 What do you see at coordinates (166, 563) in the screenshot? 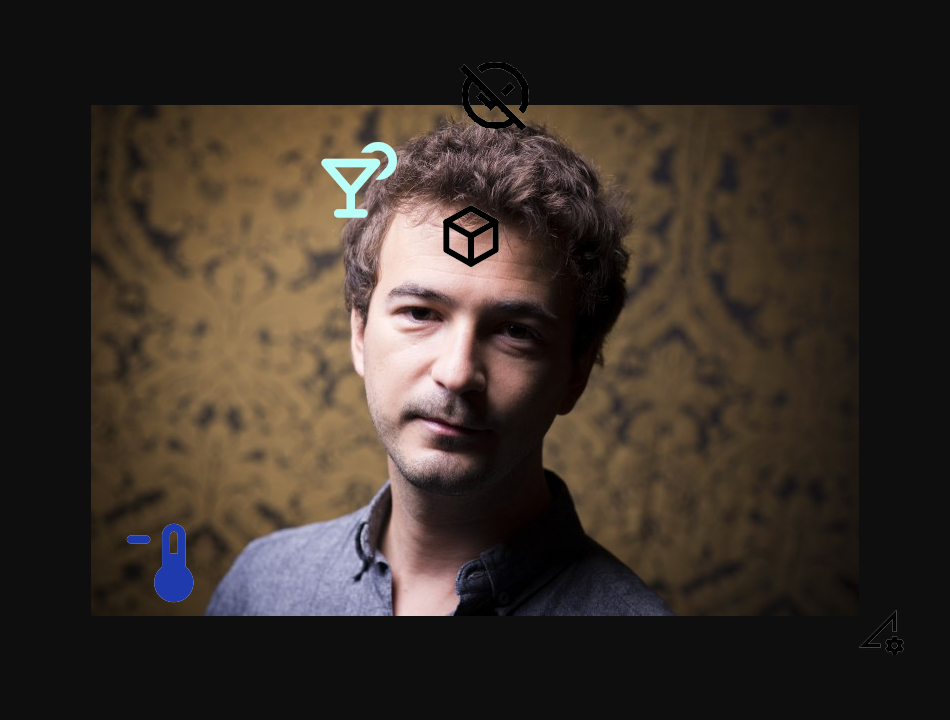
I see `decrease temperature setting` at bounding box center [166, 563].